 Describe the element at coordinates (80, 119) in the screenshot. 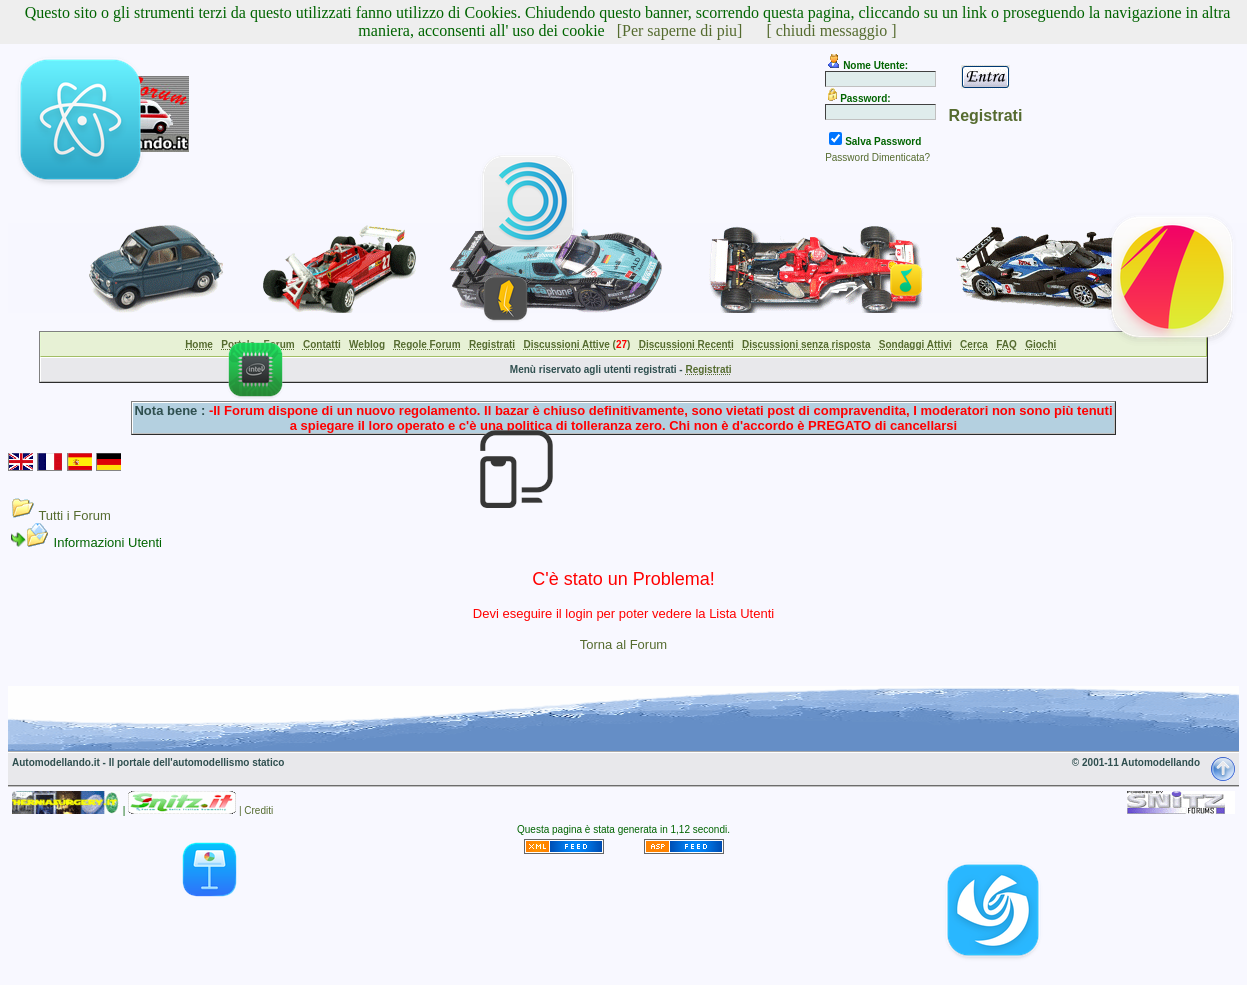

I see `launch an electron-based application` at that location.